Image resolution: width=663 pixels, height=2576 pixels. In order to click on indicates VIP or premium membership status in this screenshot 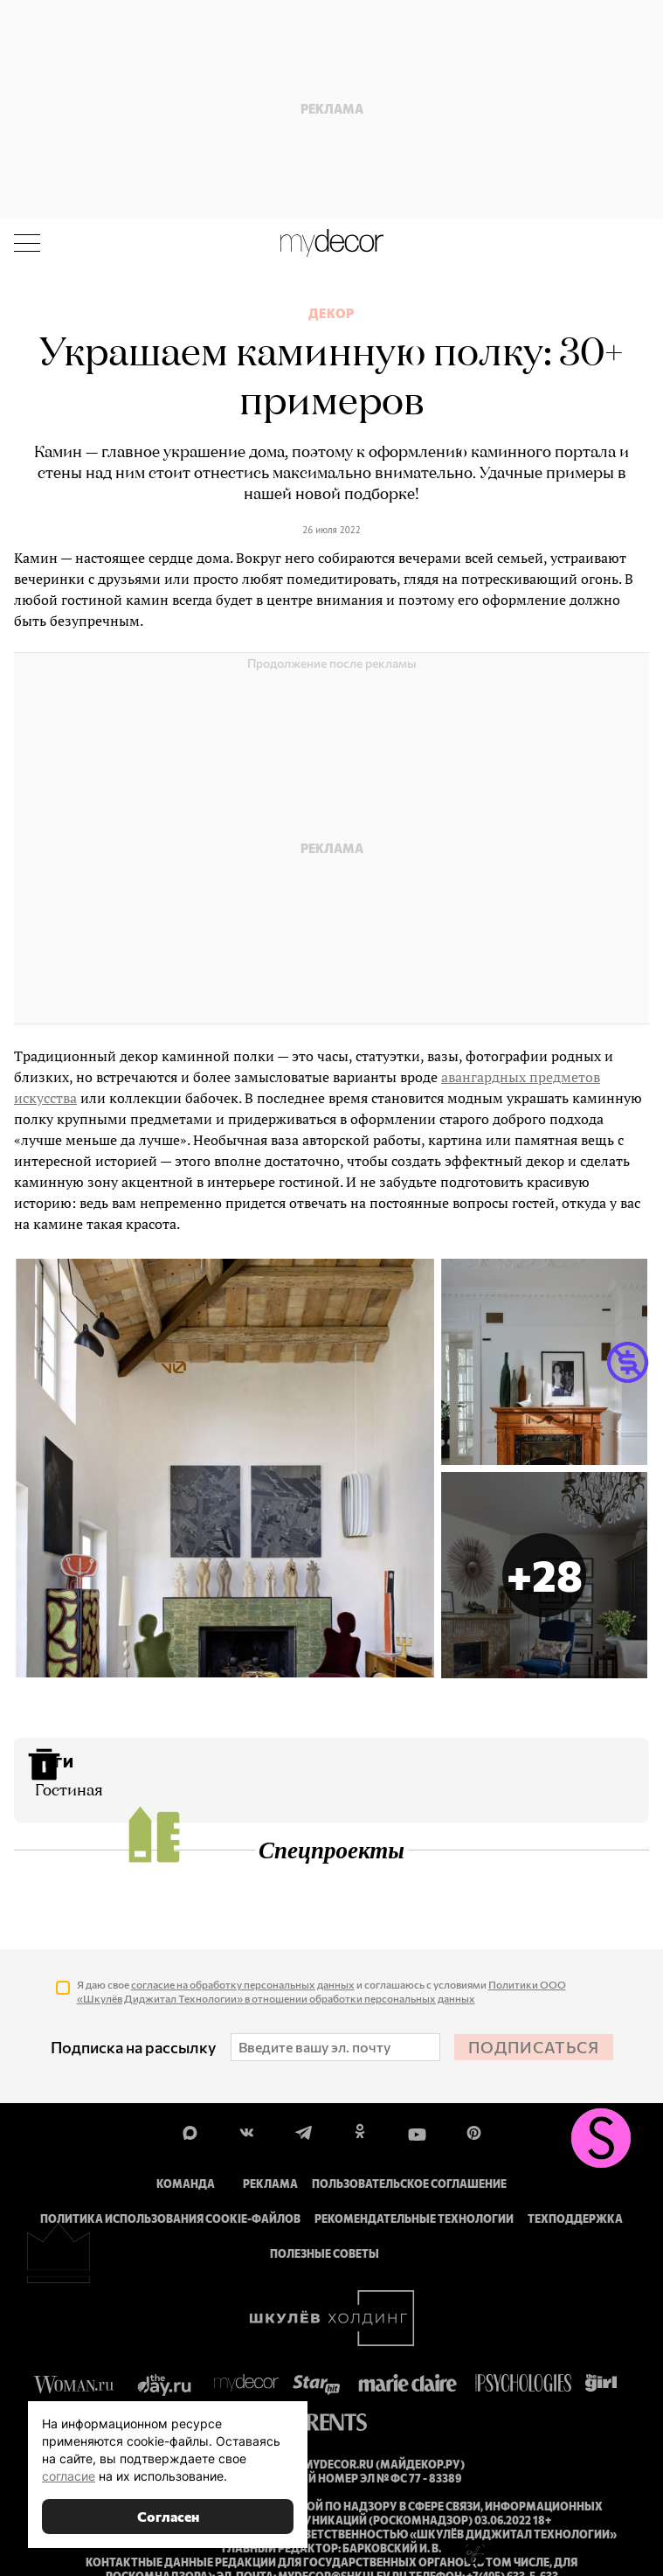, I will do `click(59, 2254)`.